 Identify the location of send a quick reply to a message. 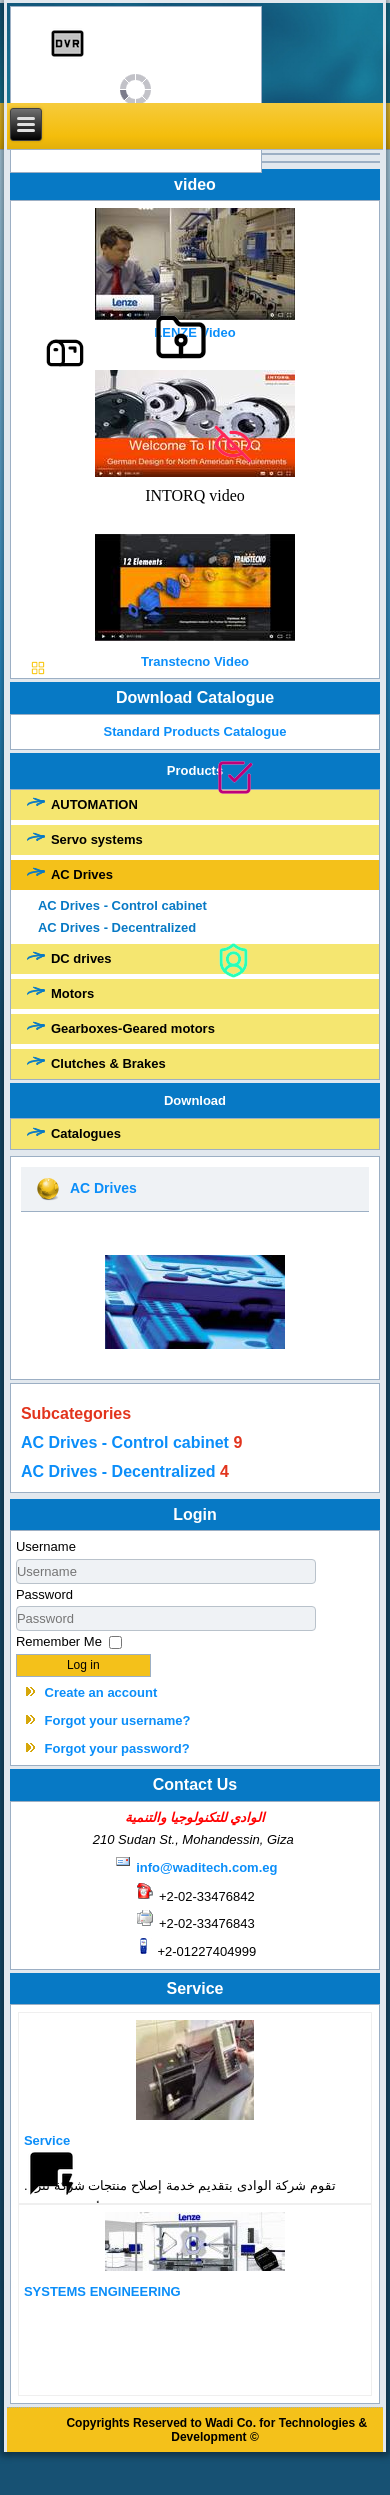
(51, 2173).